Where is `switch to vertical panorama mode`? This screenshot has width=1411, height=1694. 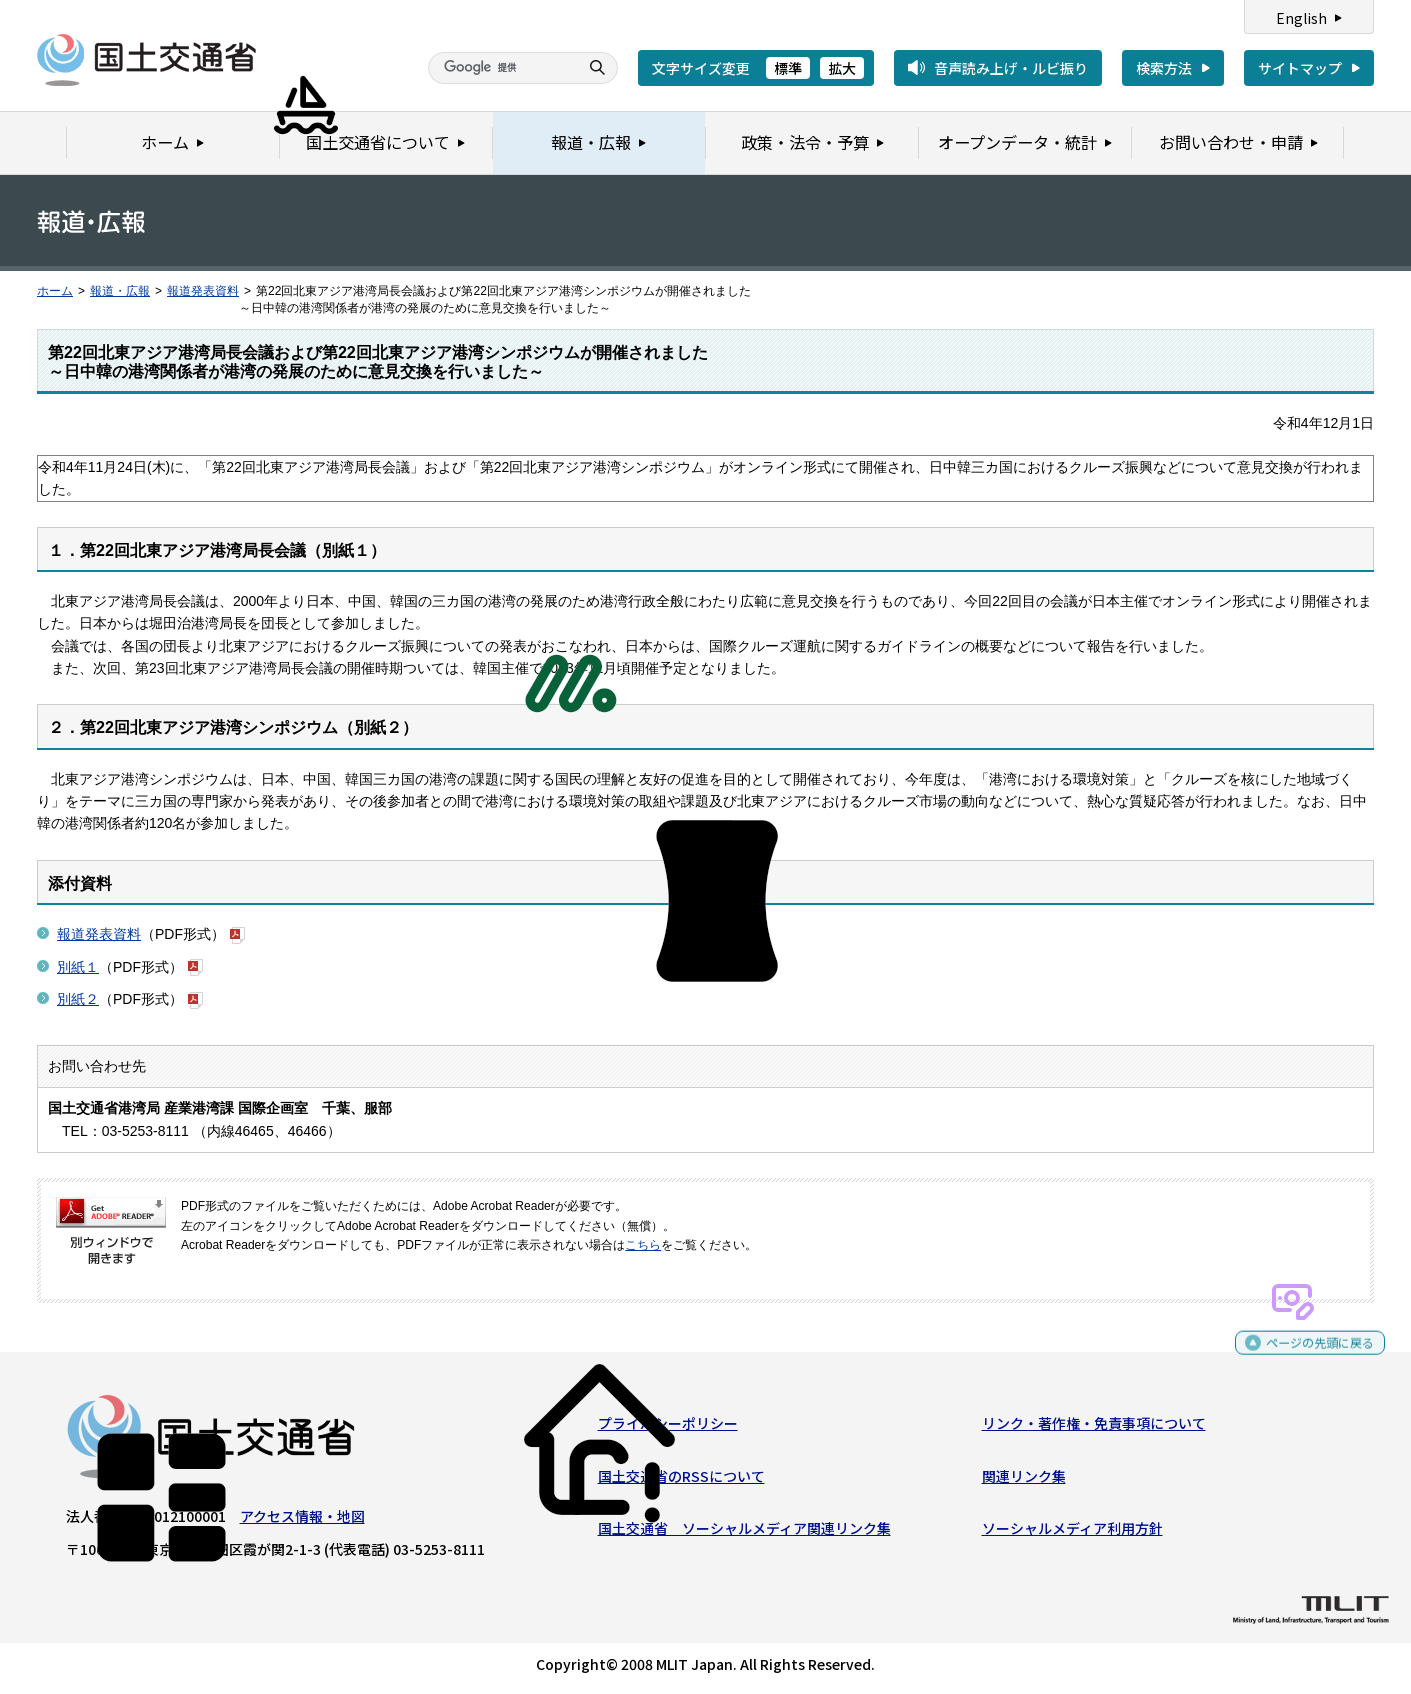 switch to vertical panorama mode is located at coordinates (717, 901).